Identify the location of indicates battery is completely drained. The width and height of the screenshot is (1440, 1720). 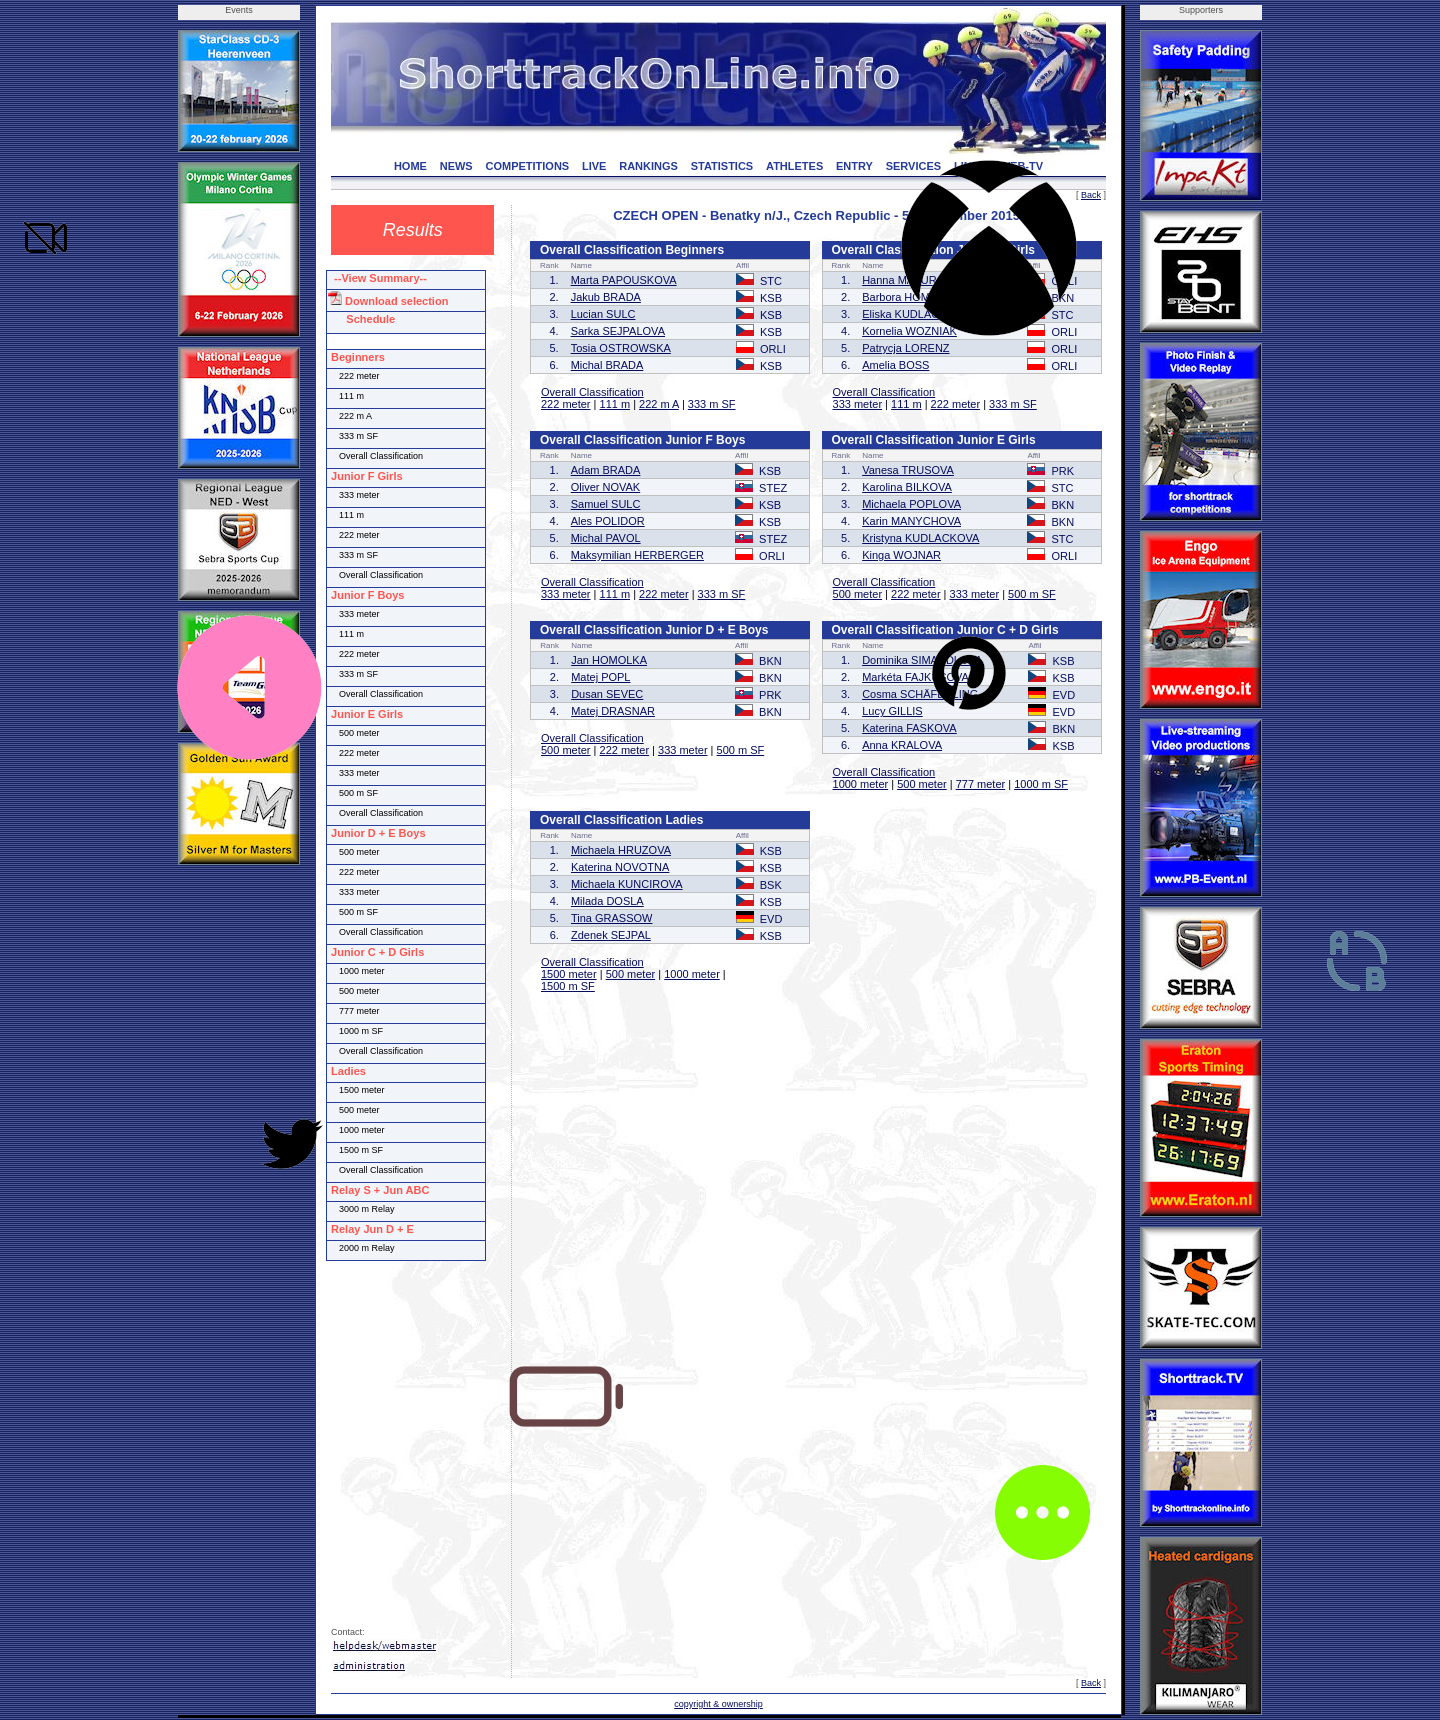
(566, 1396).